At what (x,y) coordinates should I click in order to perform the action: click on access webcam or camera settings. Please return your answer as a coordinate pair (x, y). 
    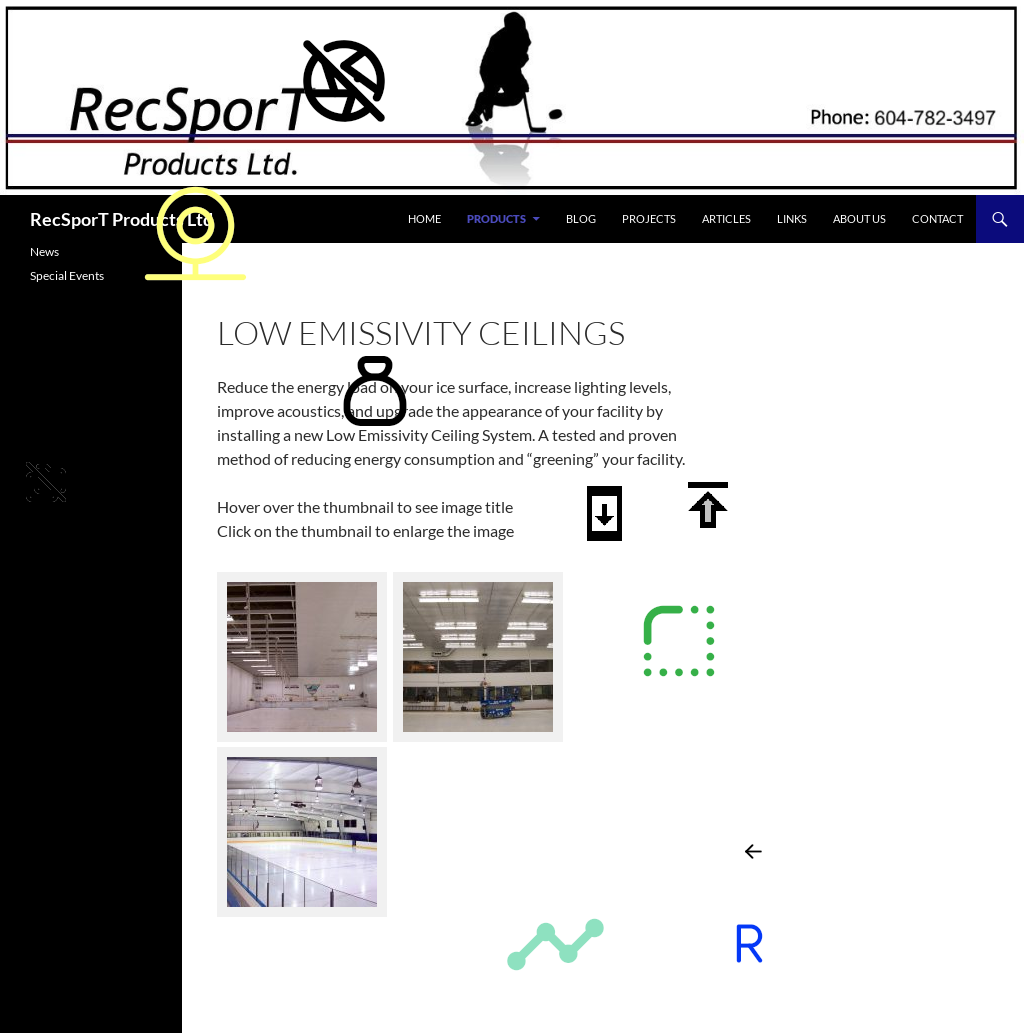
    Looking at the image, I should click on (195, 237).